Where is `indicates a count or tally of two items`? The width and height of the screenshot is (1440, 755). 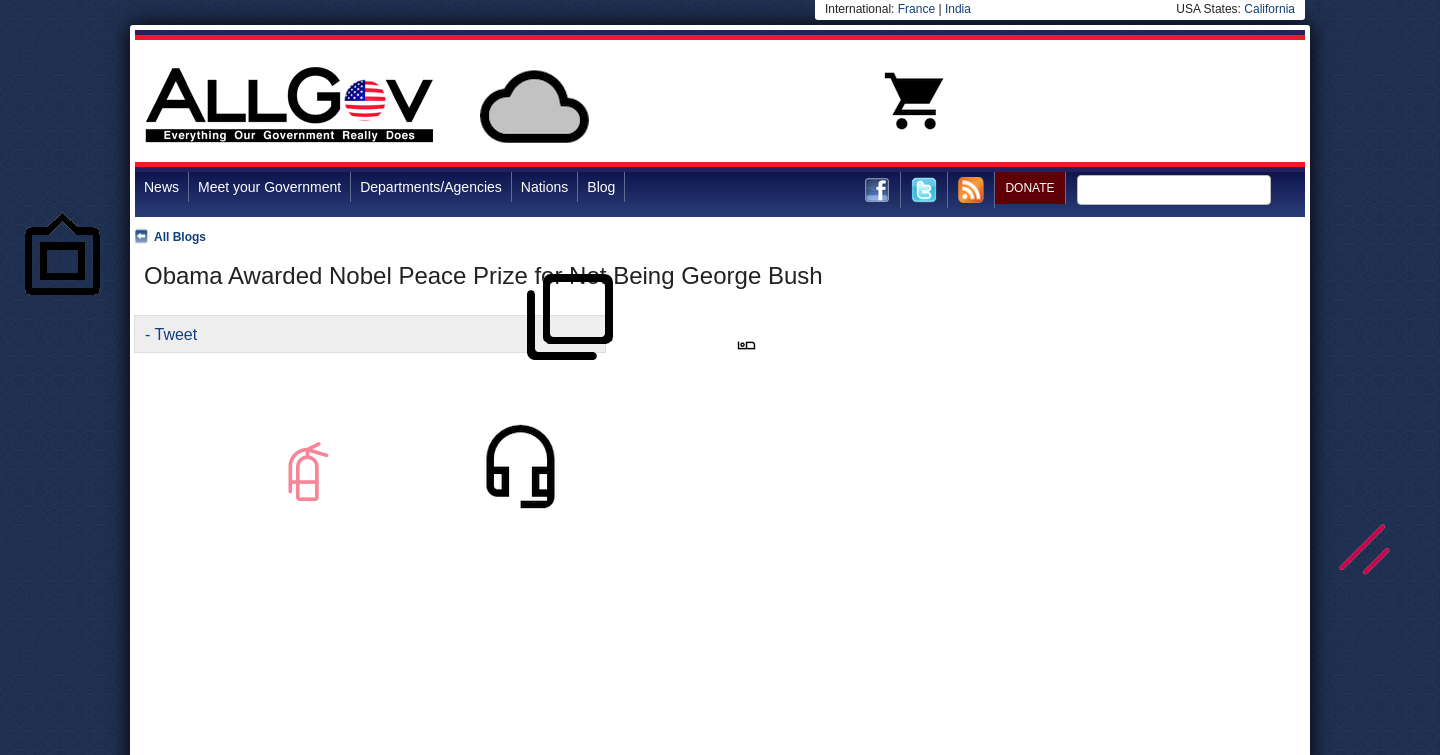
indicates a count or tally of two items is located at coordinates (1365, 550).